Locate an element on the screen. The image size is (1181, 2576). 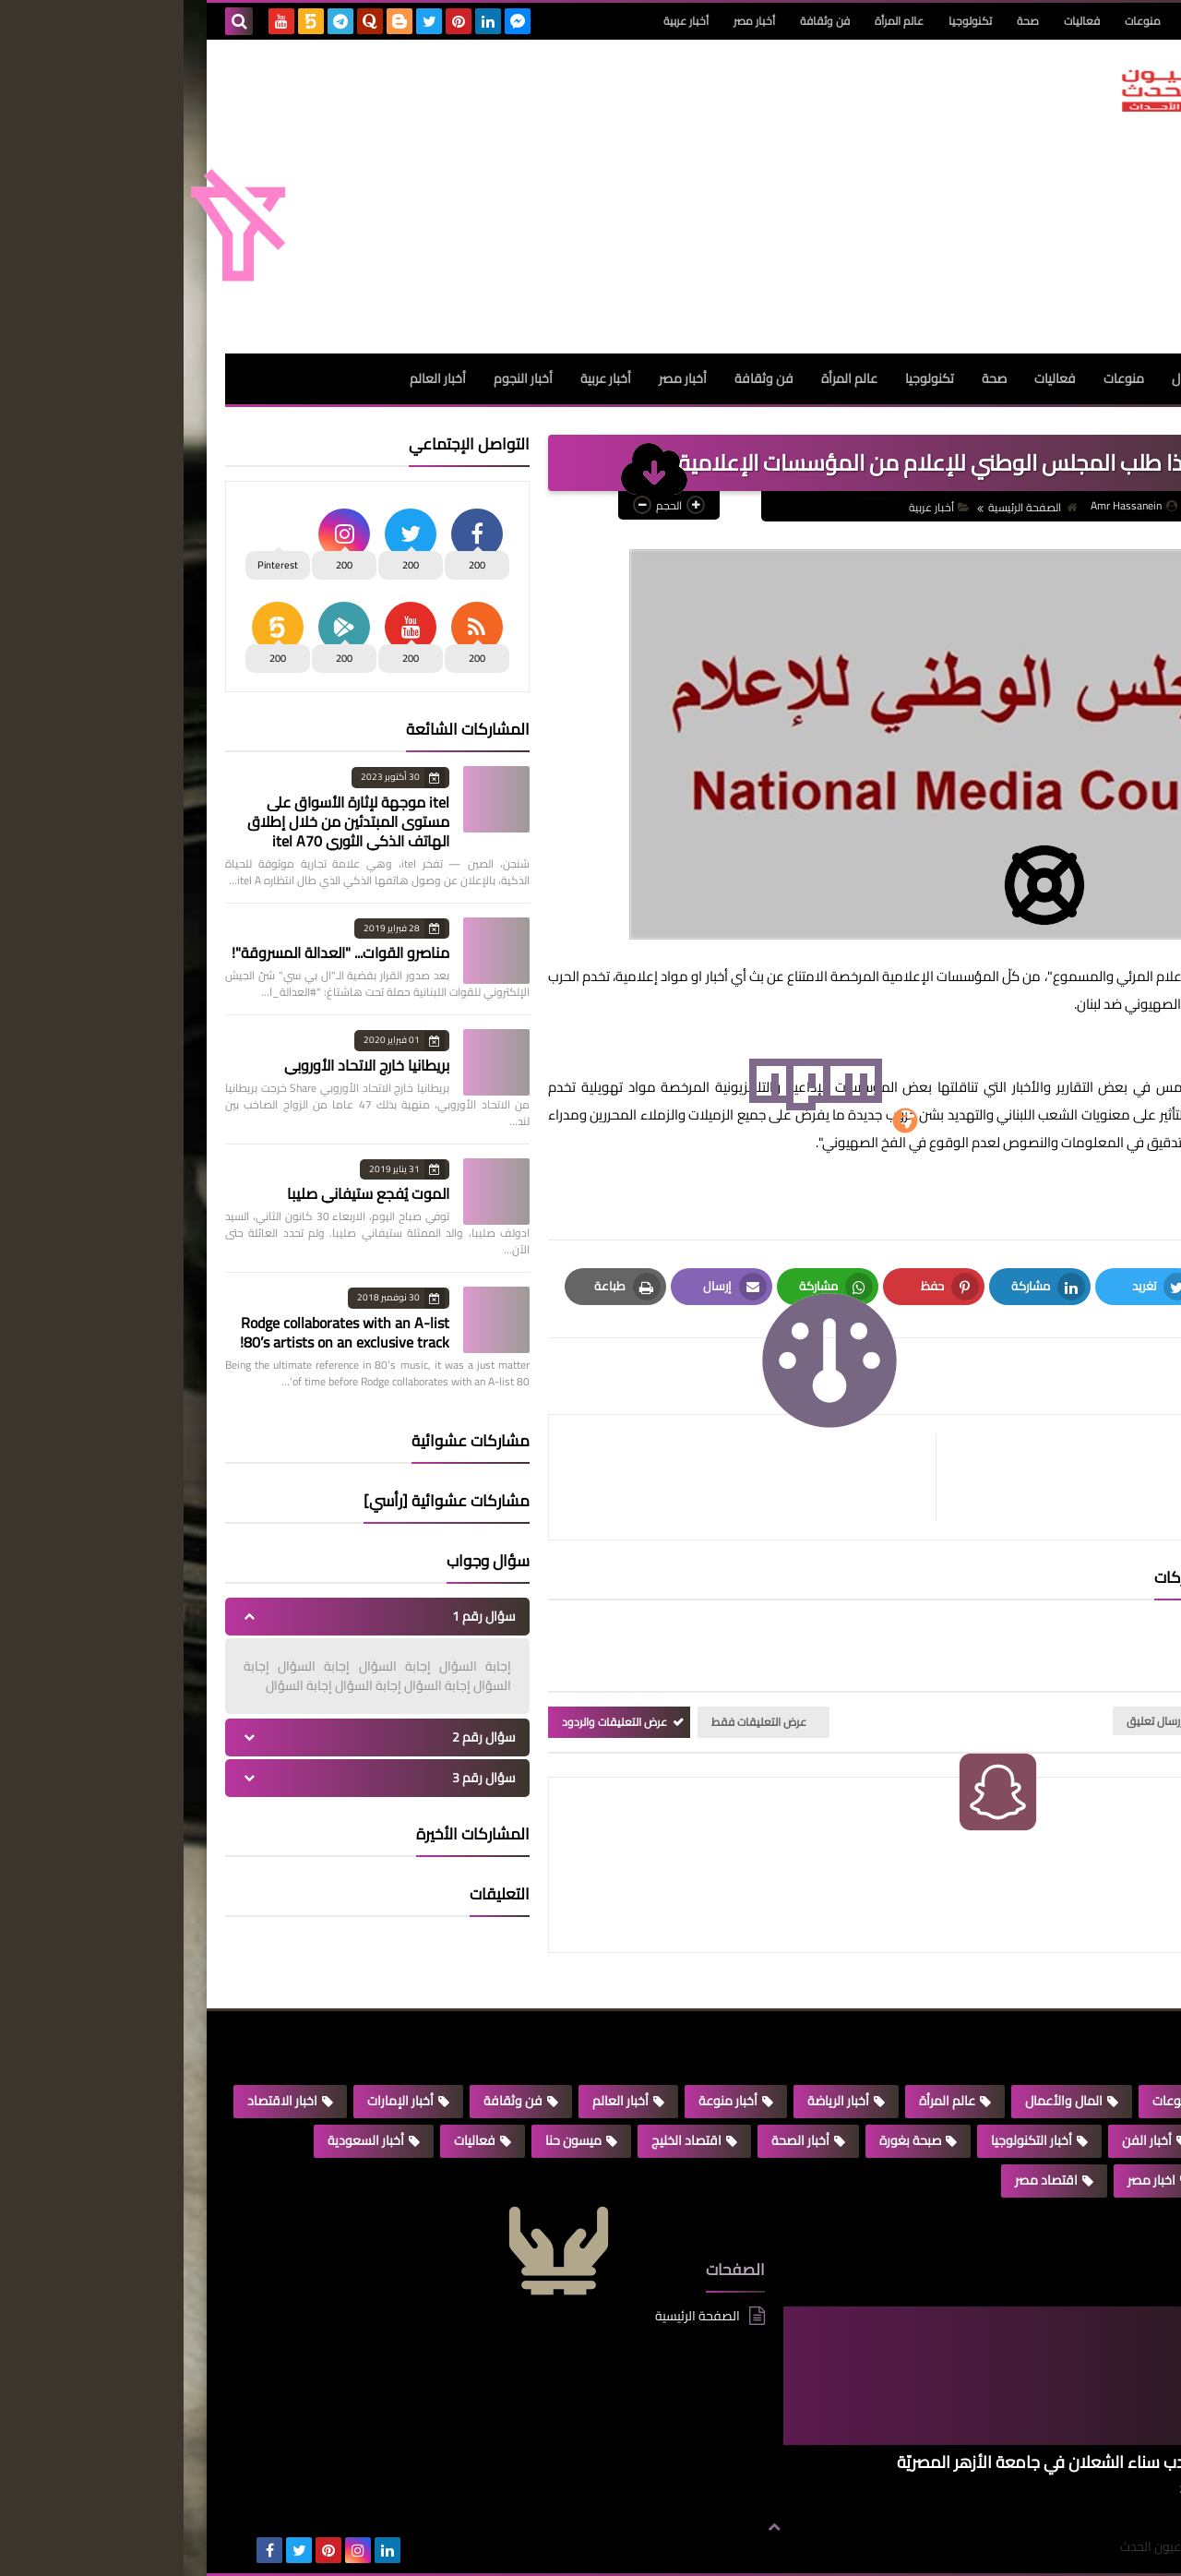
open snapchat app is located at coordinates (997, 1791).